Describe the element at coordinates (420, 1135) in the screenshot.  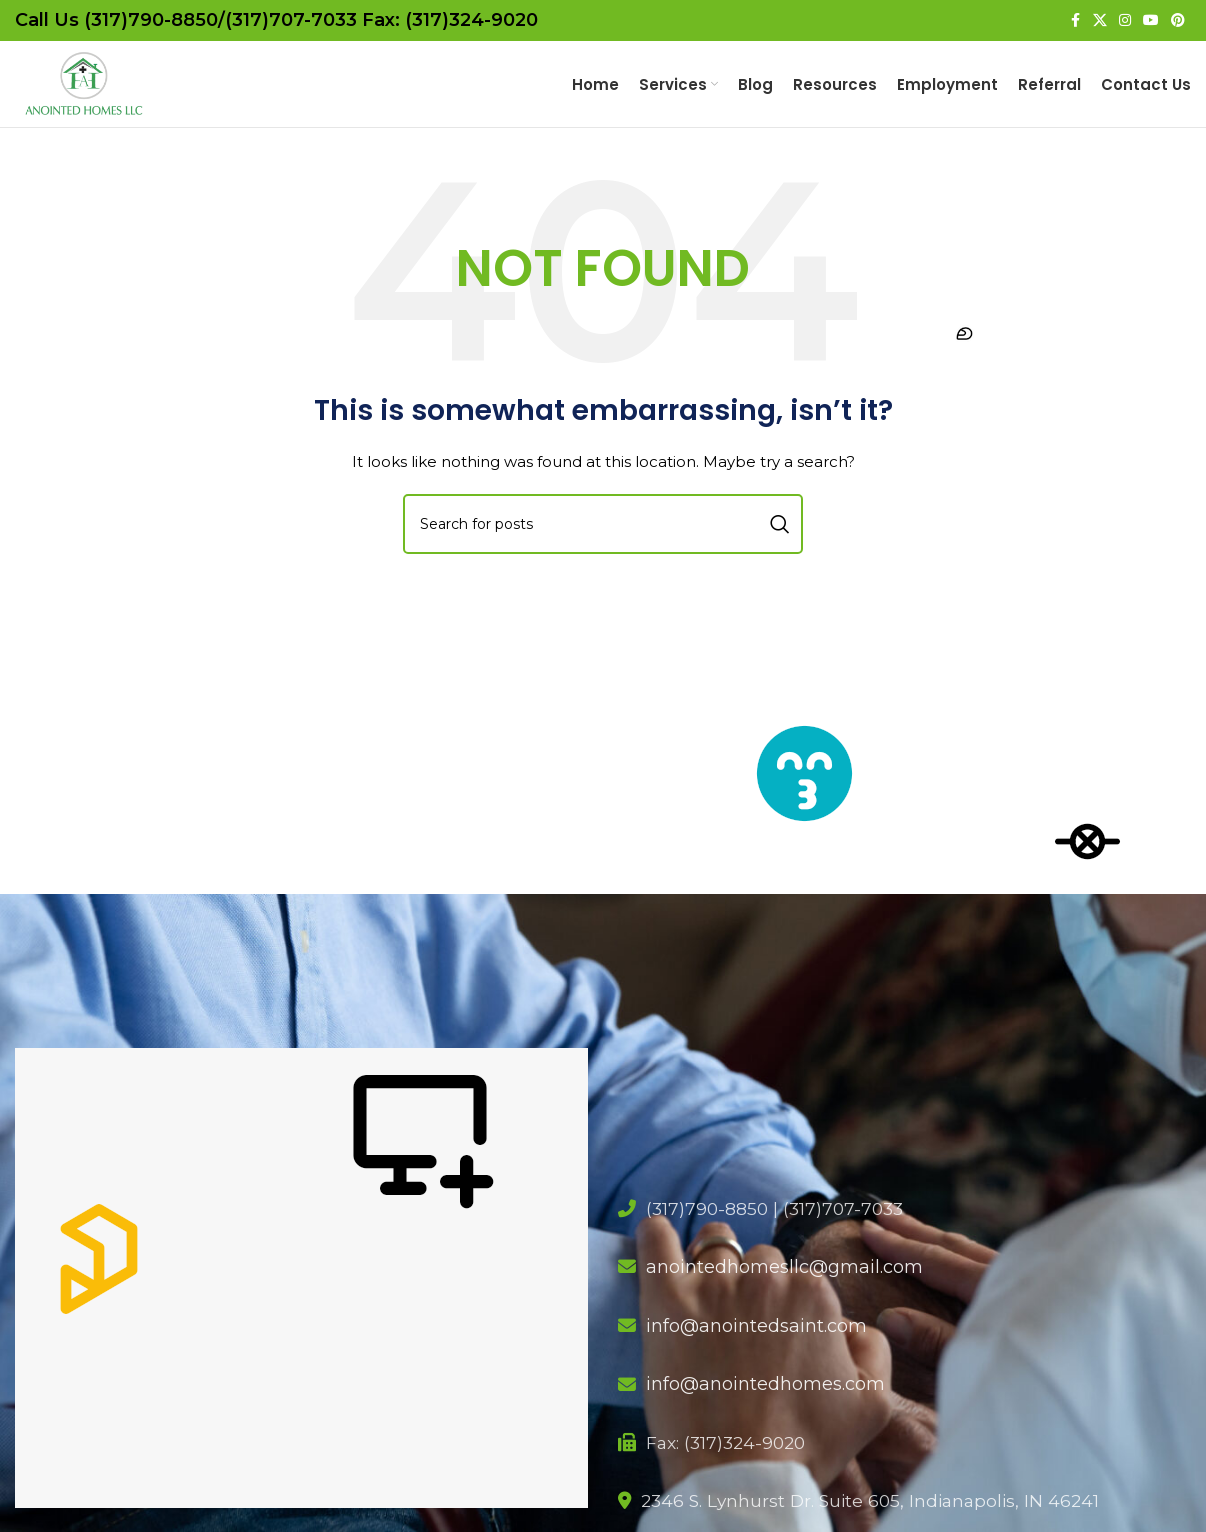
I see `add a new desktop or monitor` at that location.